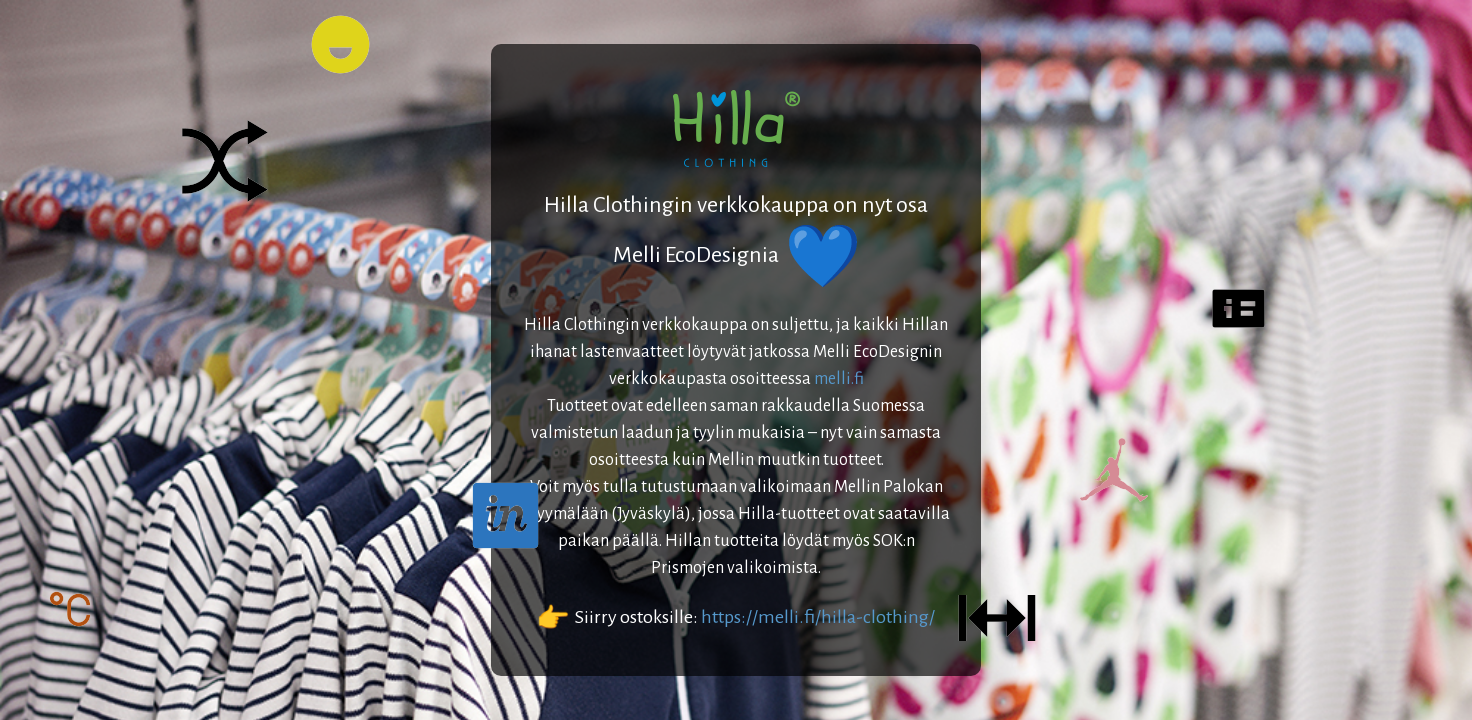 This screenshot has width=1472, height=720. What do you see at coordinates (505, 515) in the screenshot?
I see `open InVision app` at bounding box center [505, 515].